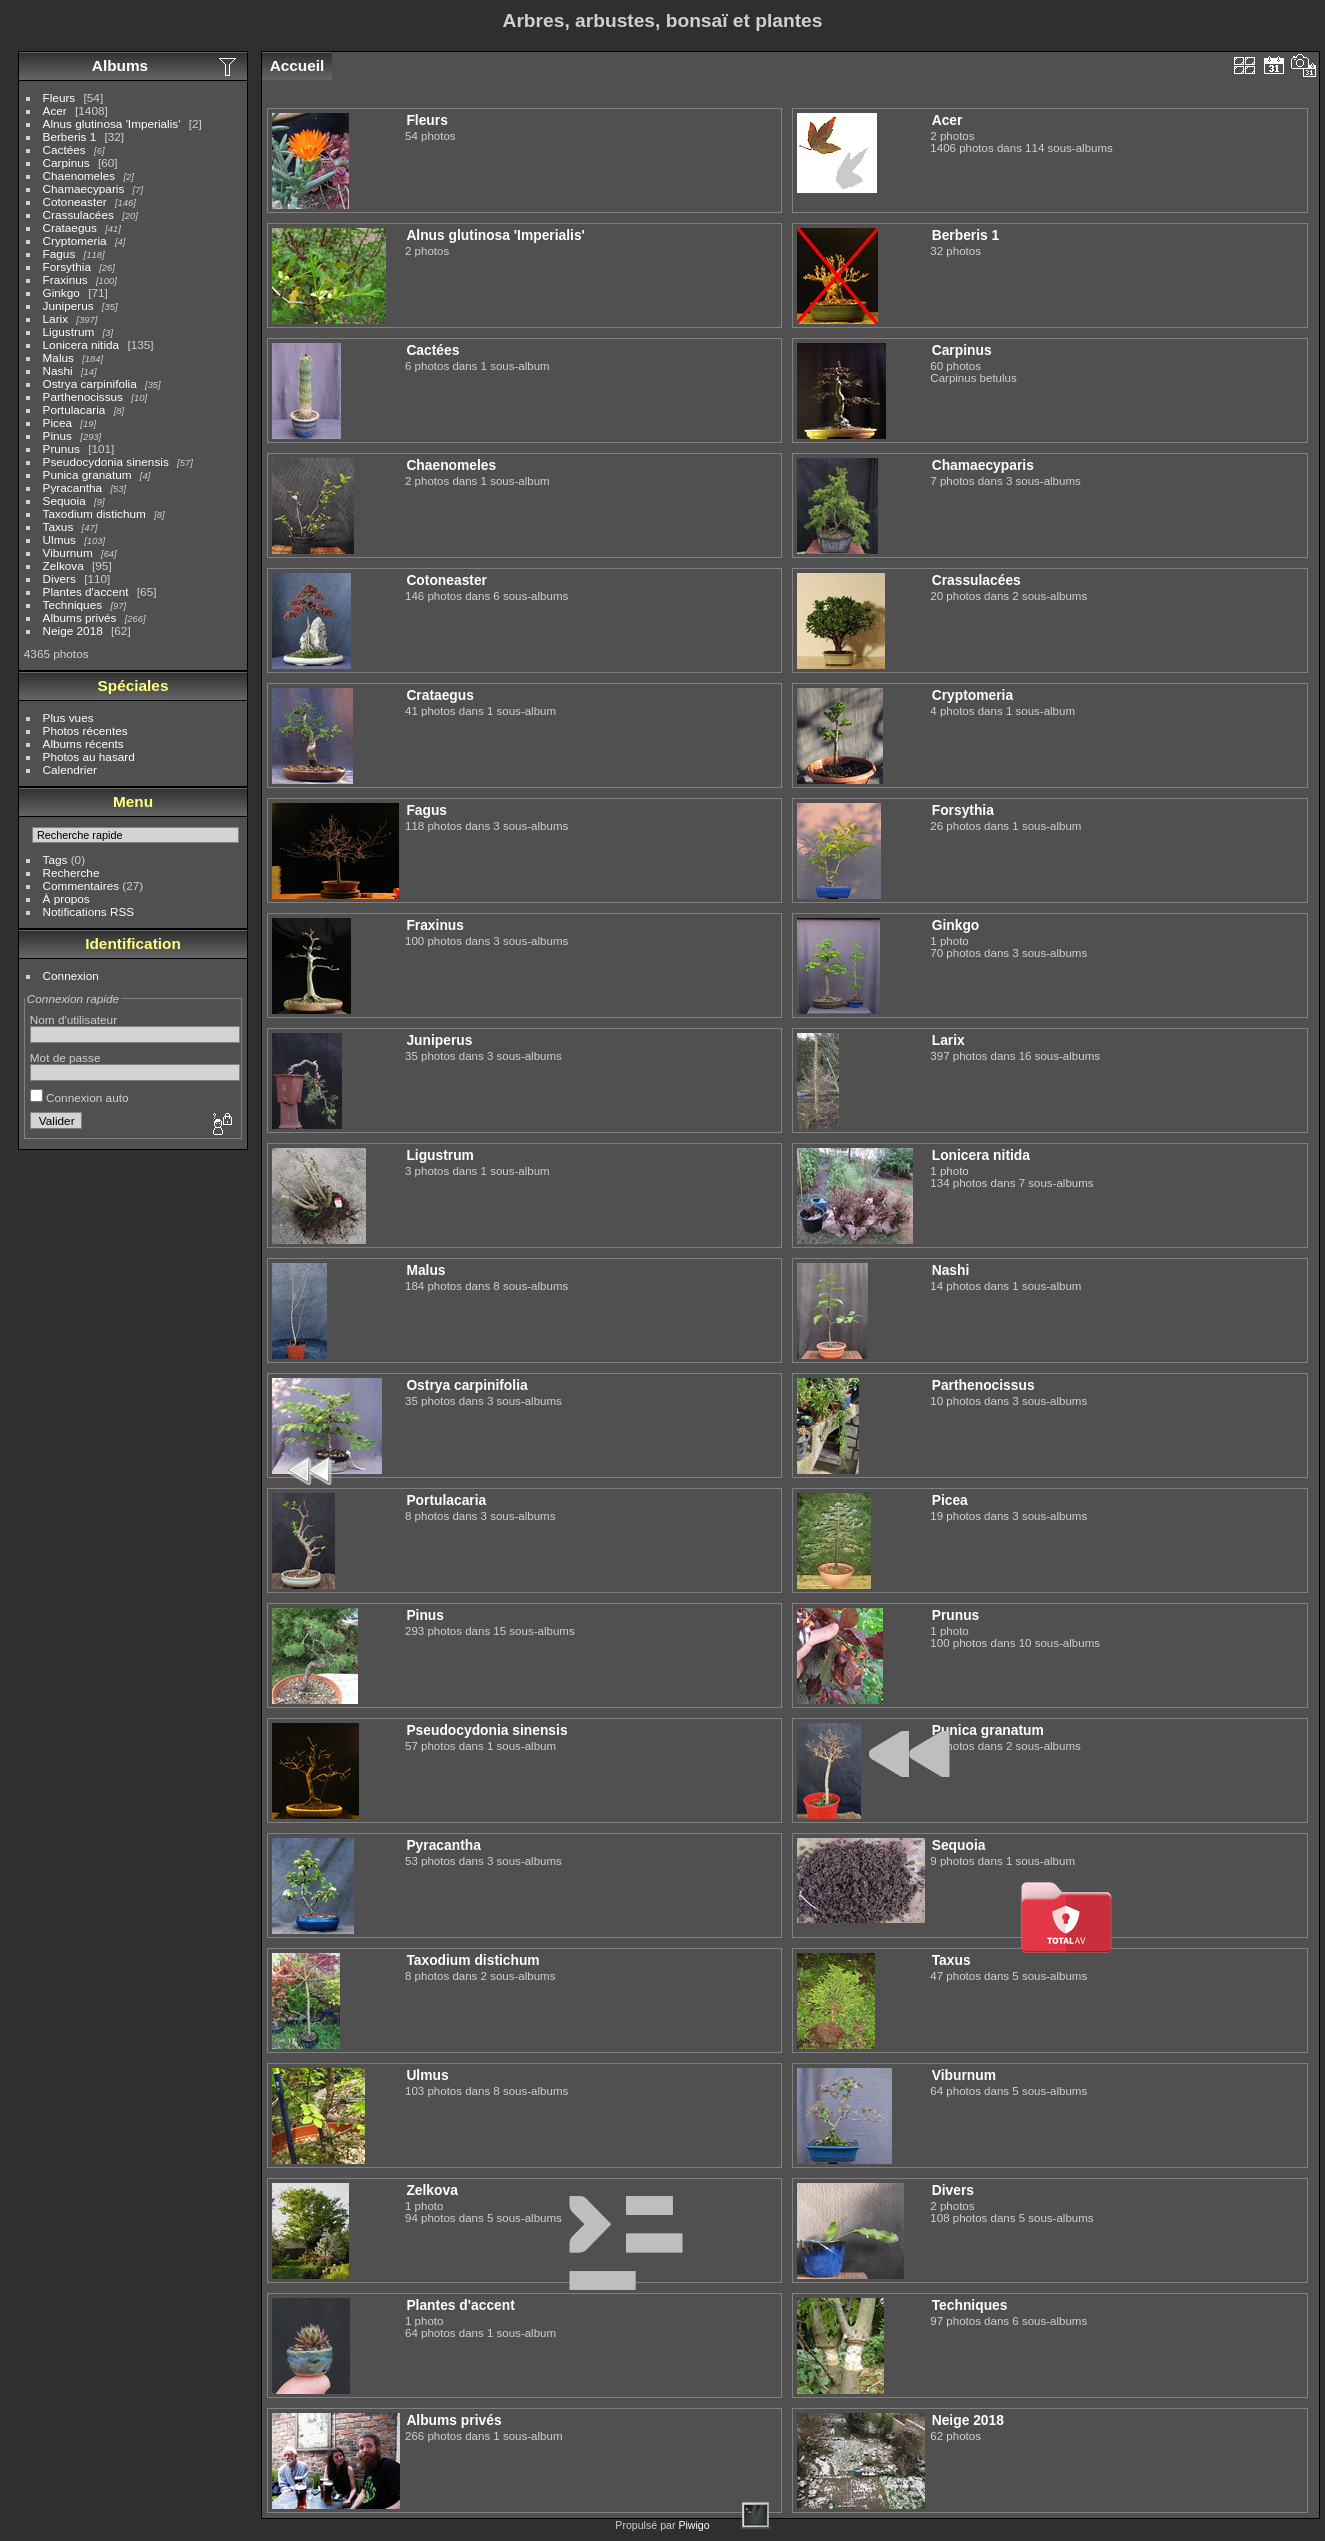 The height and width of the screenshot is (2541, 1325). What do you see at coordinates (755, 2514) in the screenshot?
I see `open the terminal application` at bounding box center [755, 2514].